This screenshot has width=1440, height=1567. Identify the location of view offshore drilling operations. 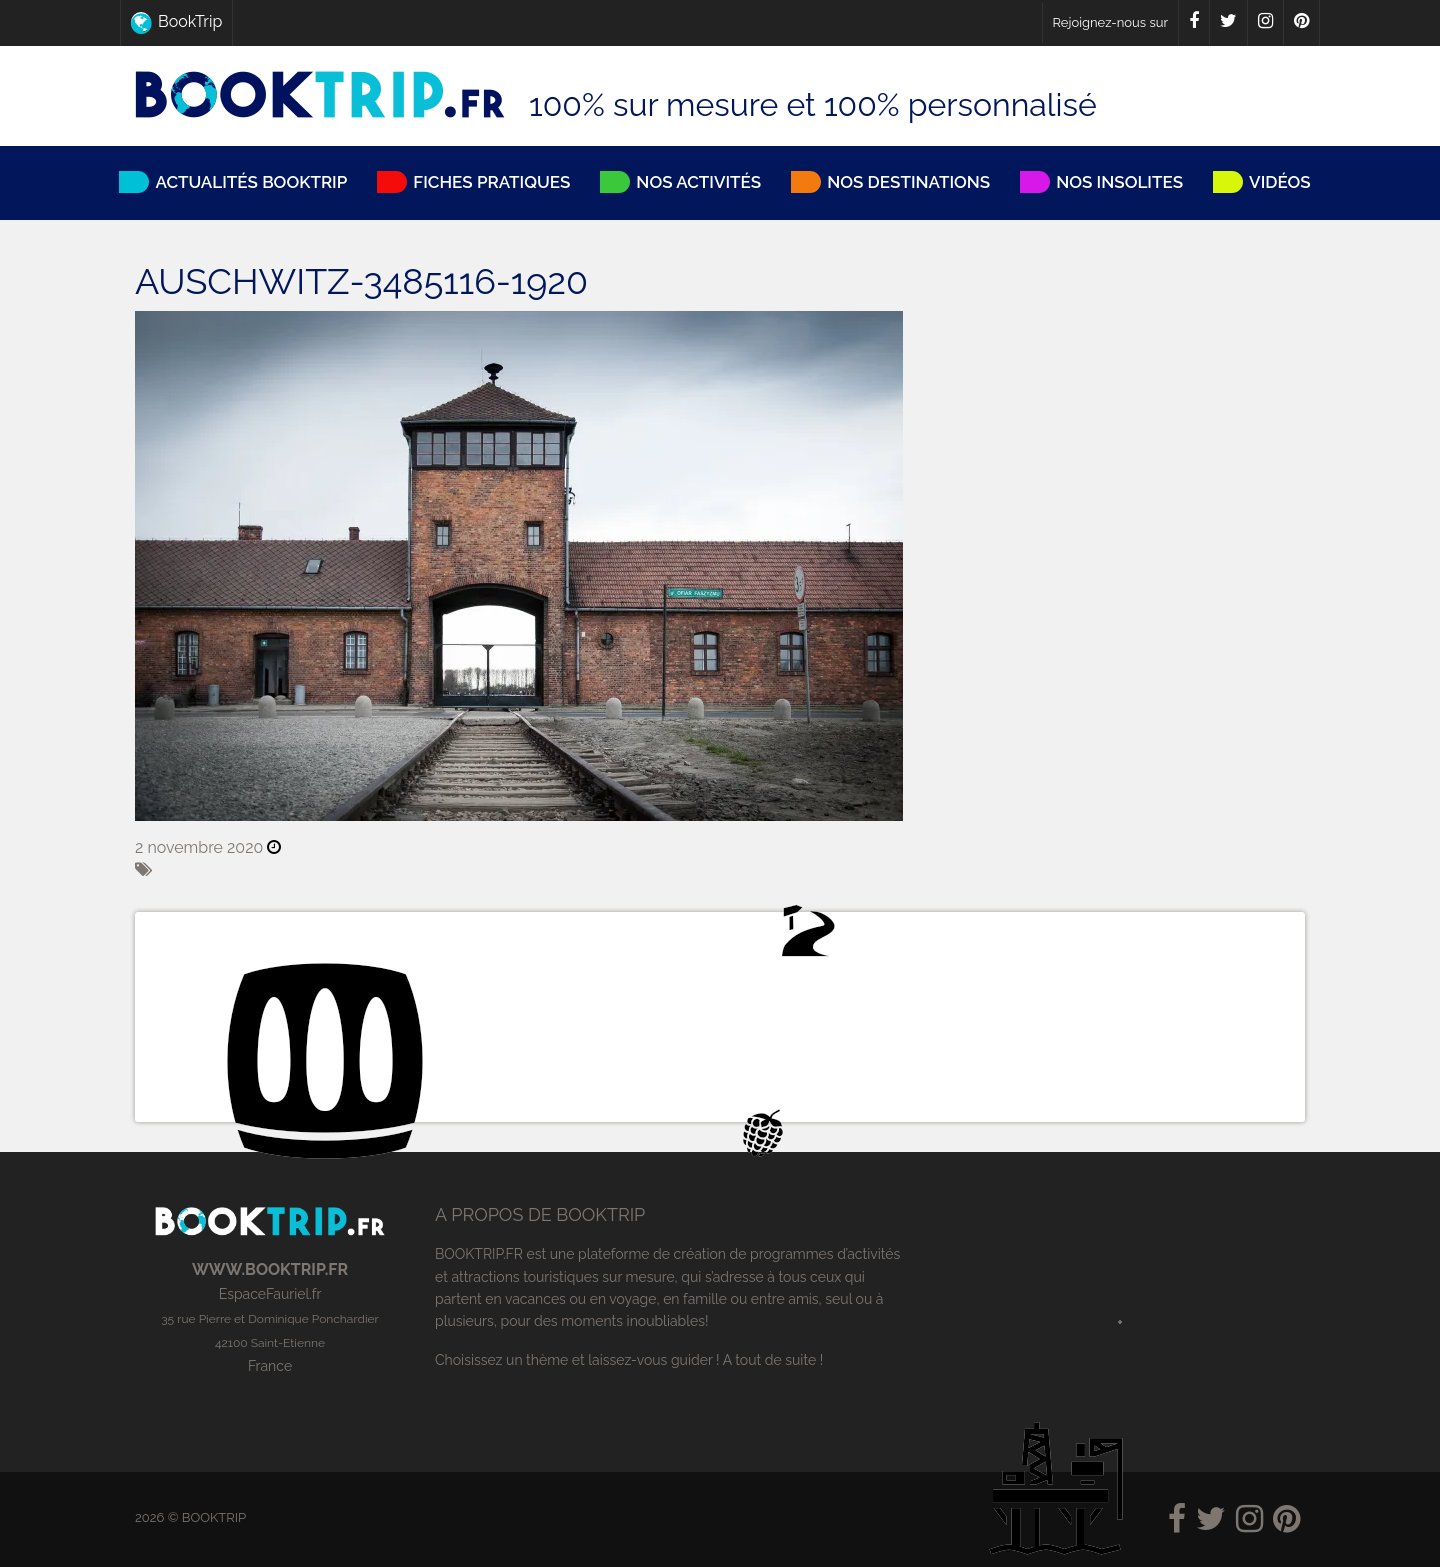
(1056, 1487).